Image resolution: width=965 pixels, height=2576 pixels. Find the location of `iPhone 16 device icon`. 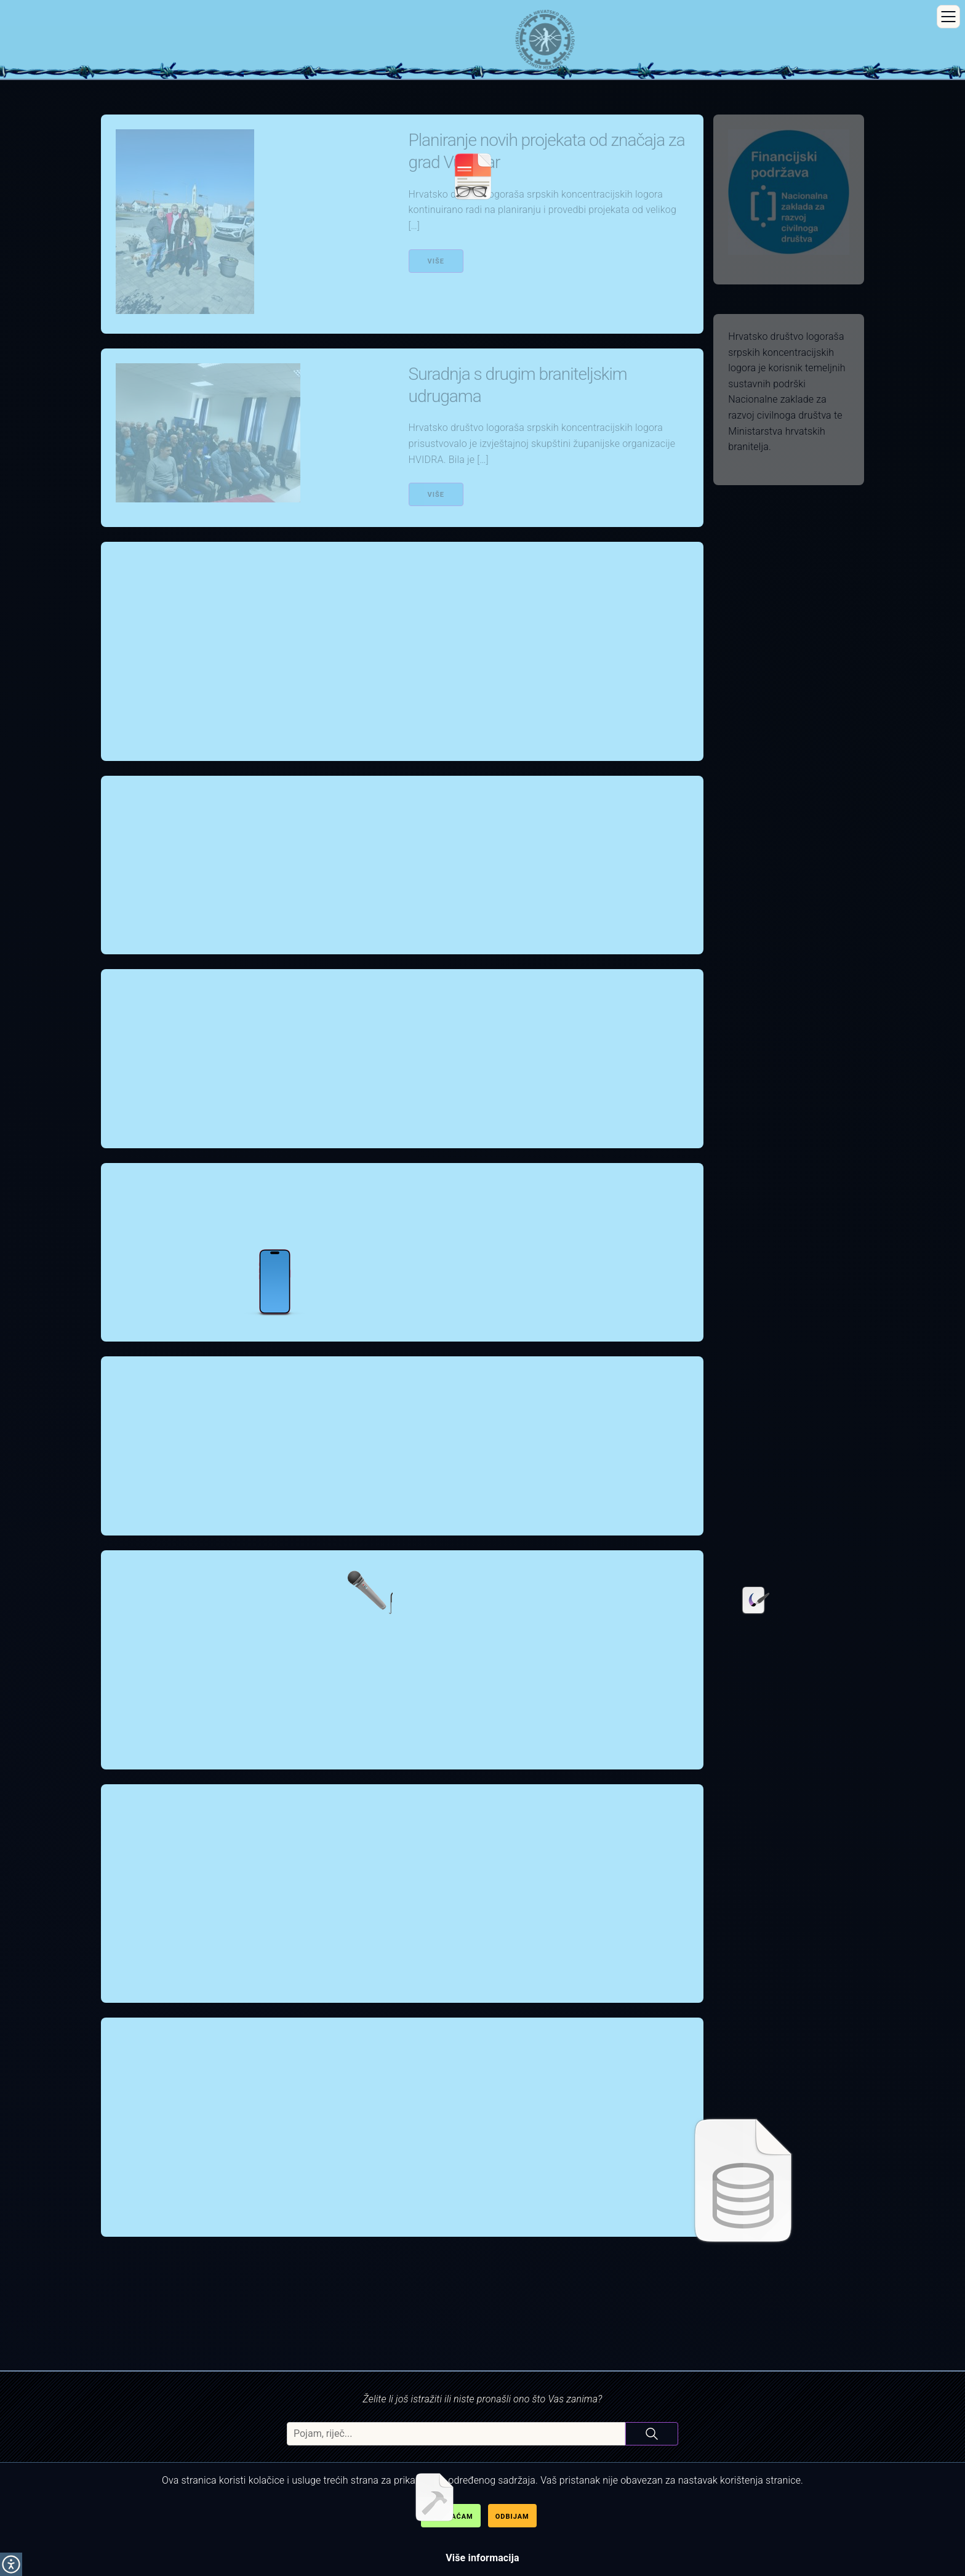

iPhone 16 device icon is located at coordinates (274, 1282).